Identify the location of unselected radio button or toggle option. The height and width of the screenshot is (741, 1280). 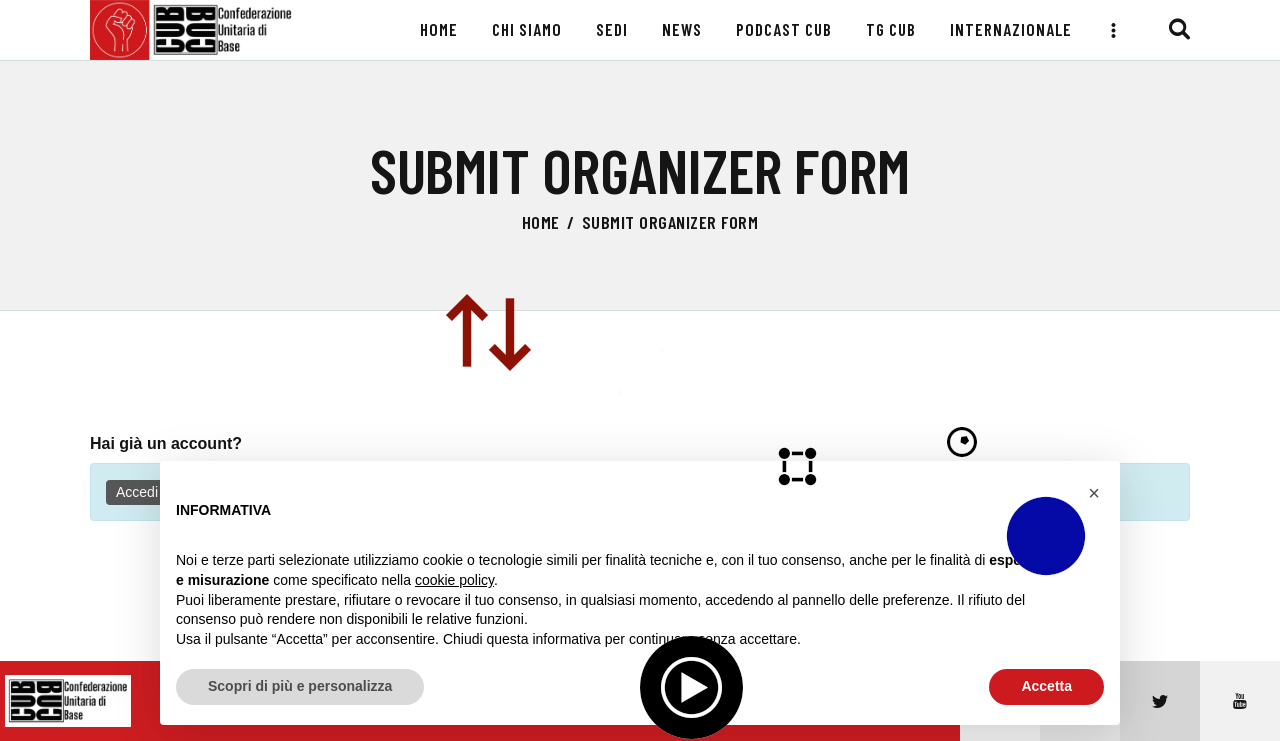
(1046, 536).